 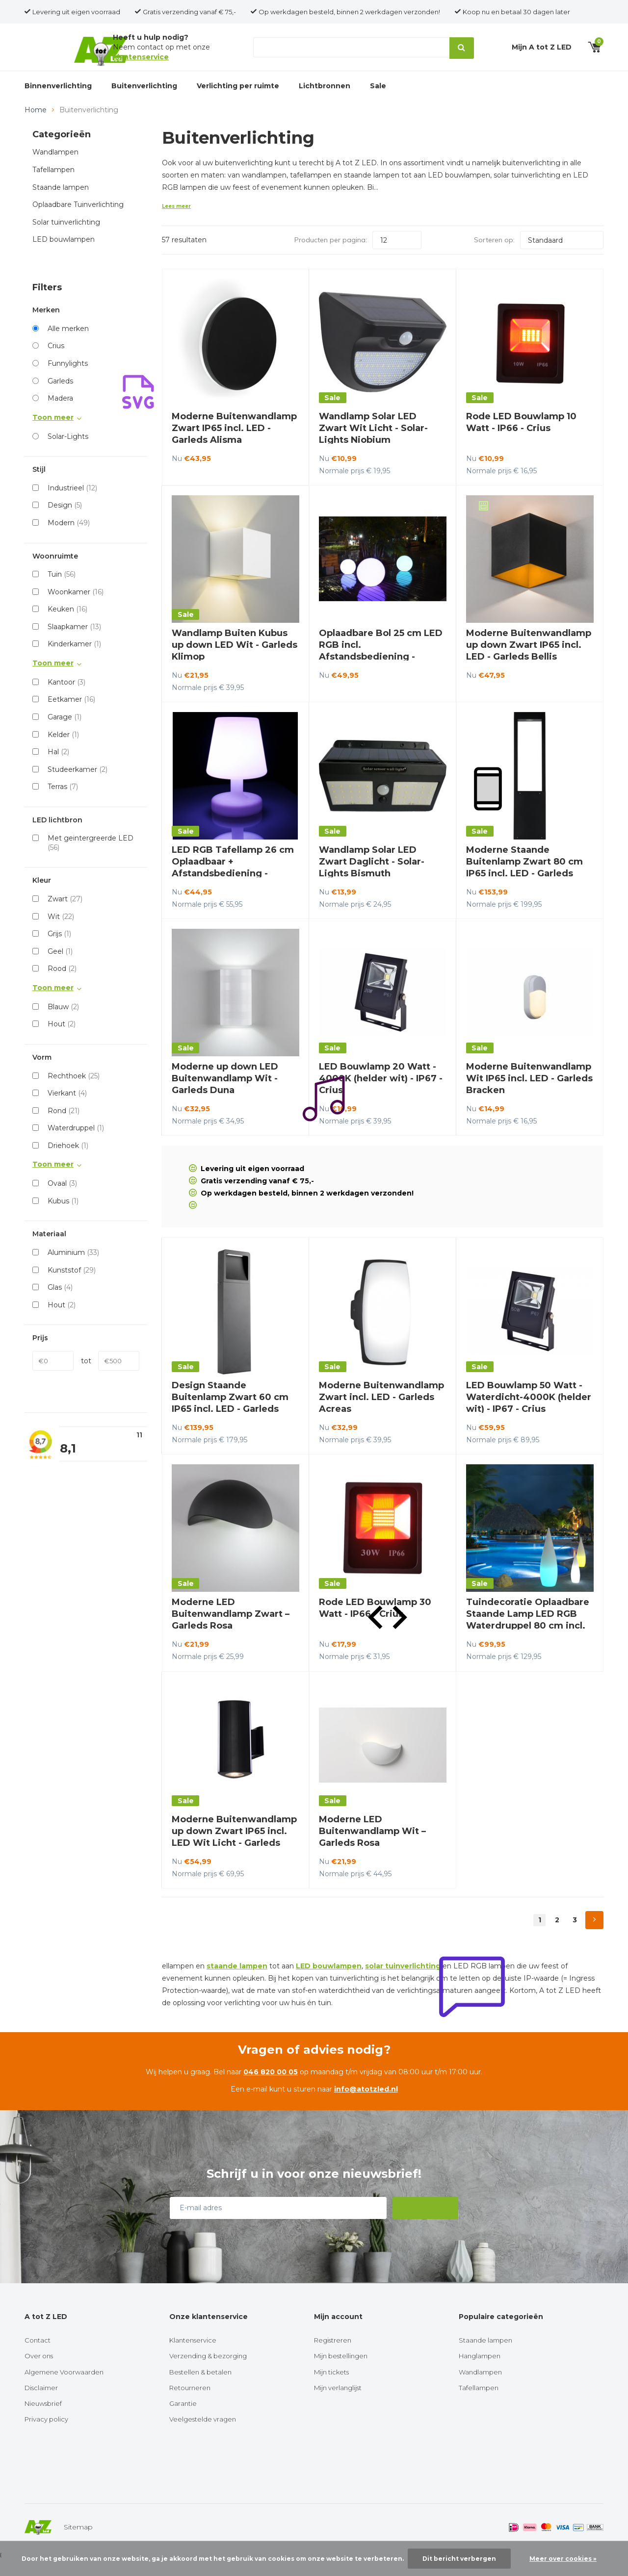 I want to click on open or view an SVG file, so click(x=138, y=393).